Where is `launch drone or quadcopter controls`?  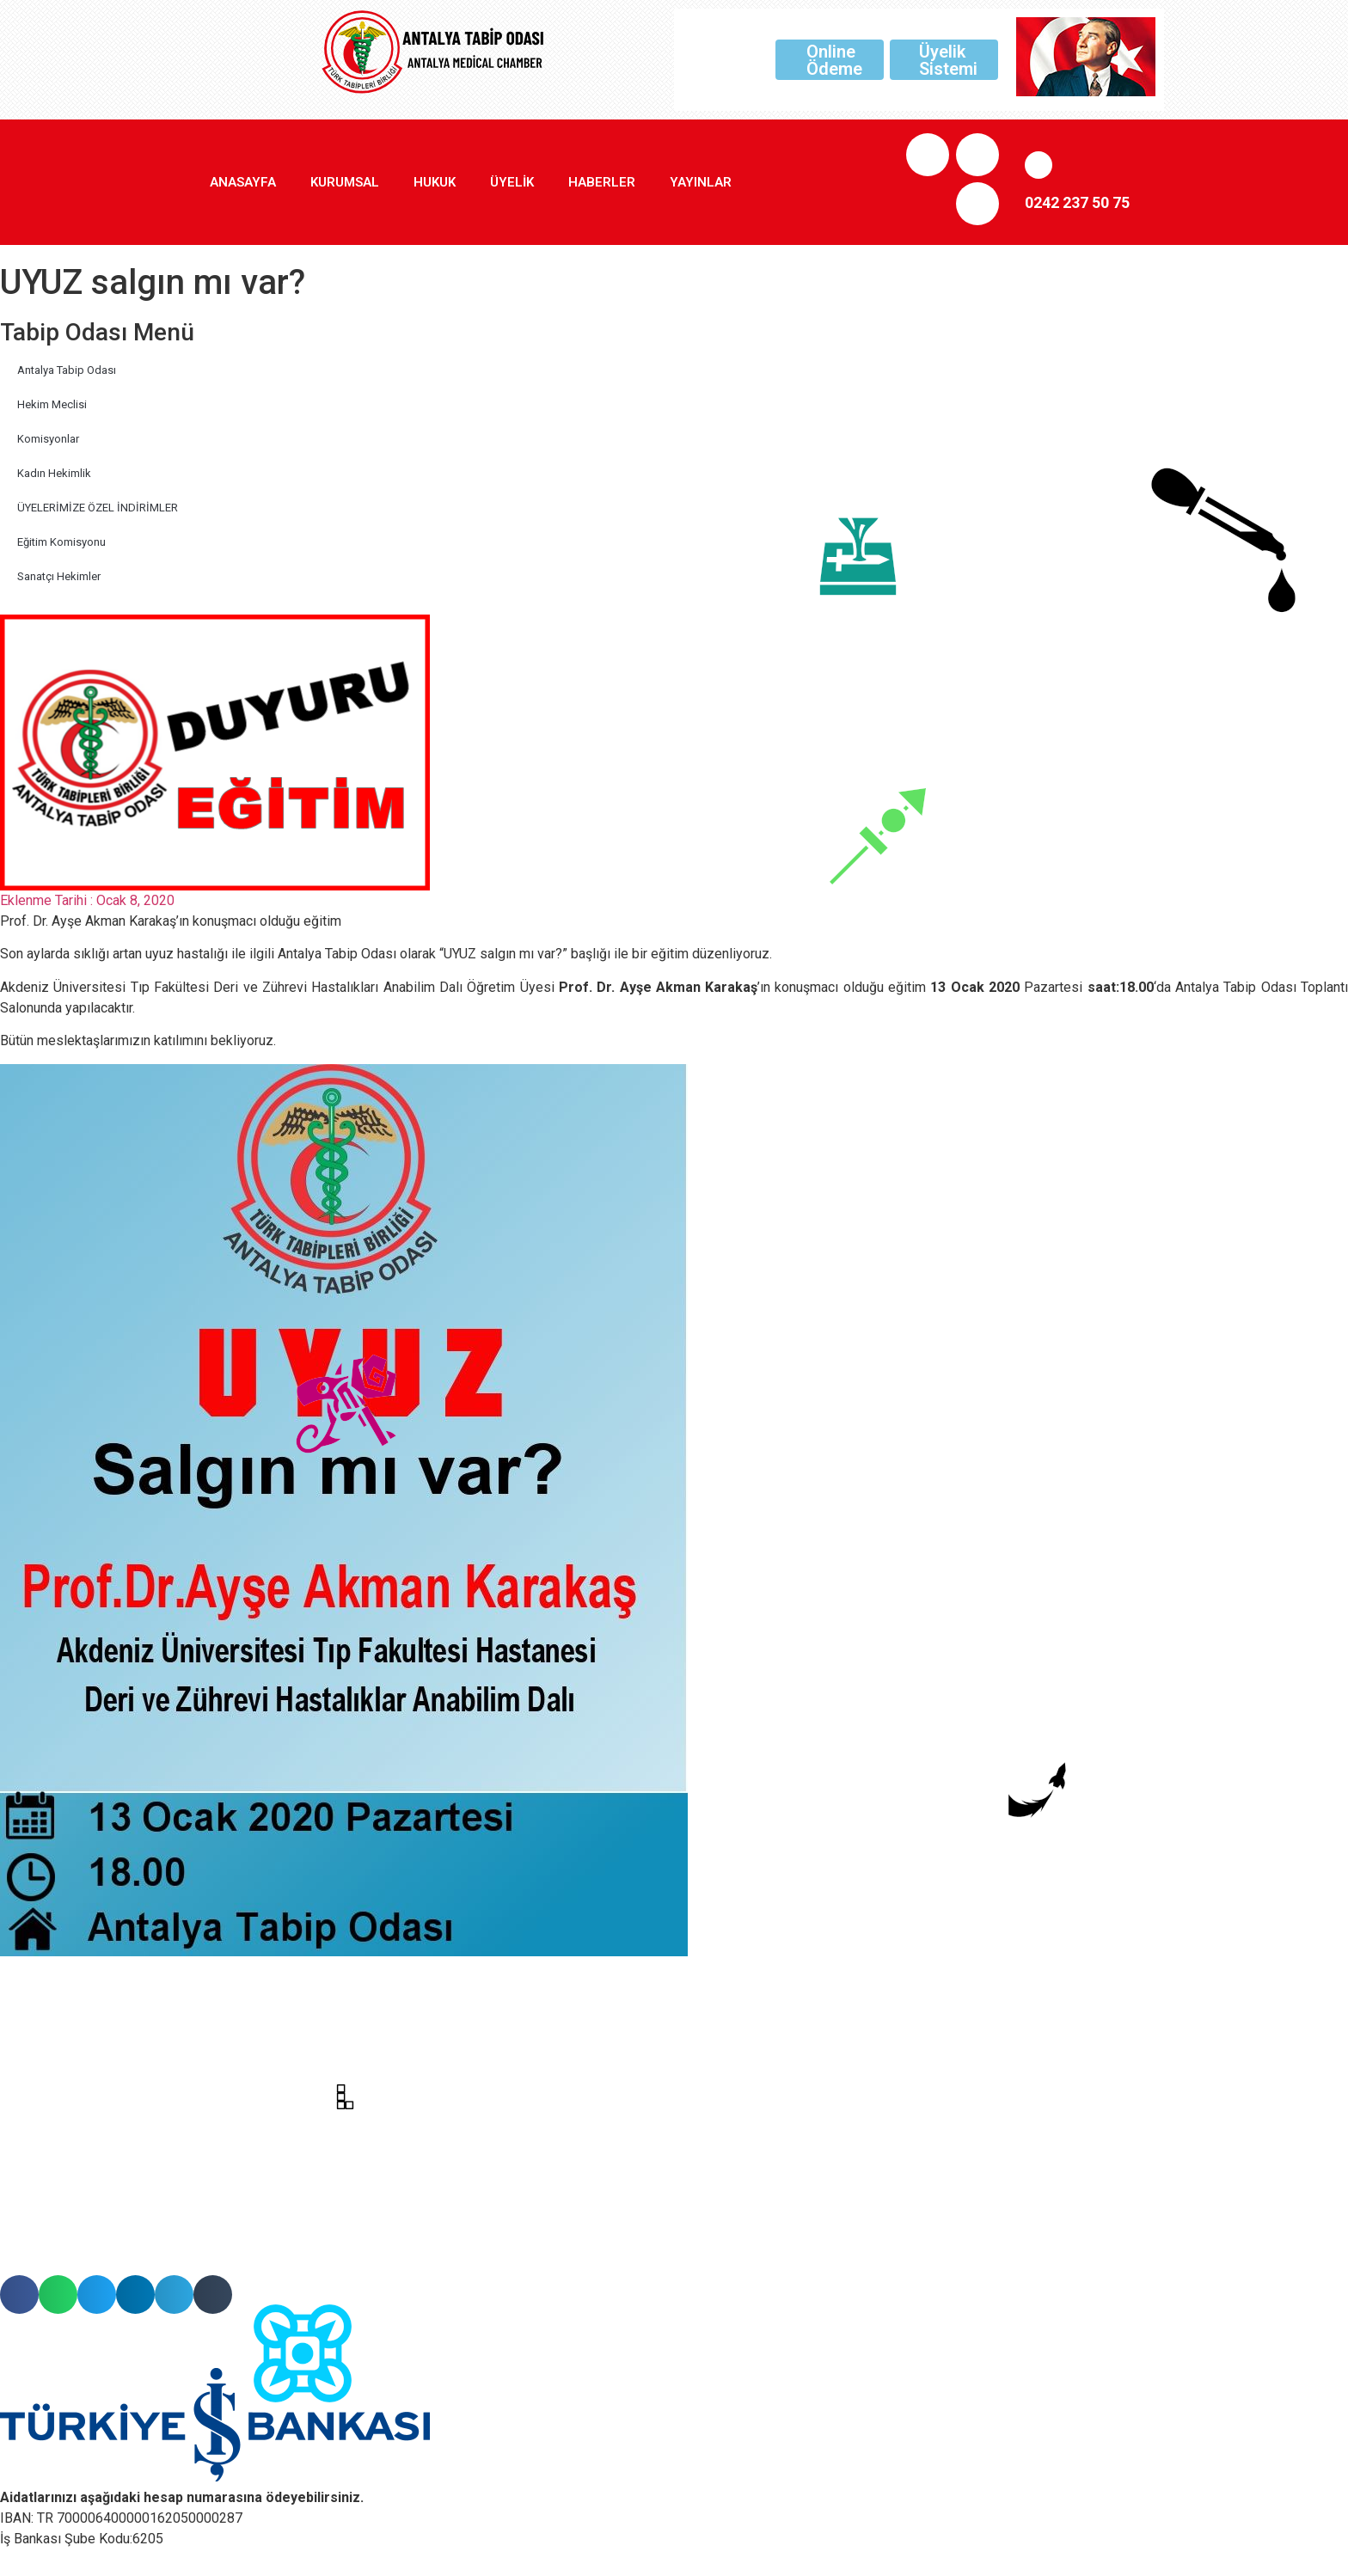
launch drone or quadcopter controls is located at coordinates (303, 2353).